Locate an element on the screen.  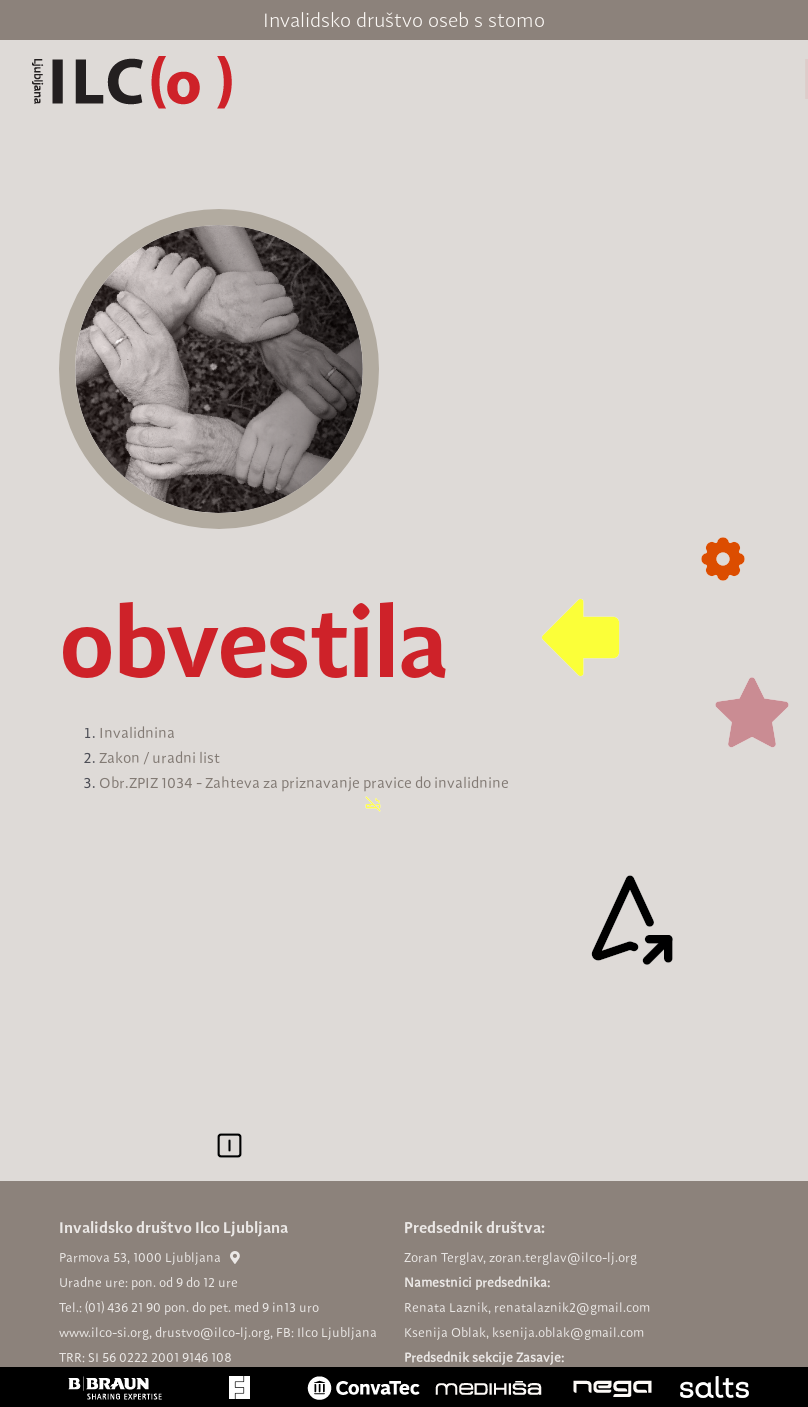
open settings menu is located at coordinates (723, 559).